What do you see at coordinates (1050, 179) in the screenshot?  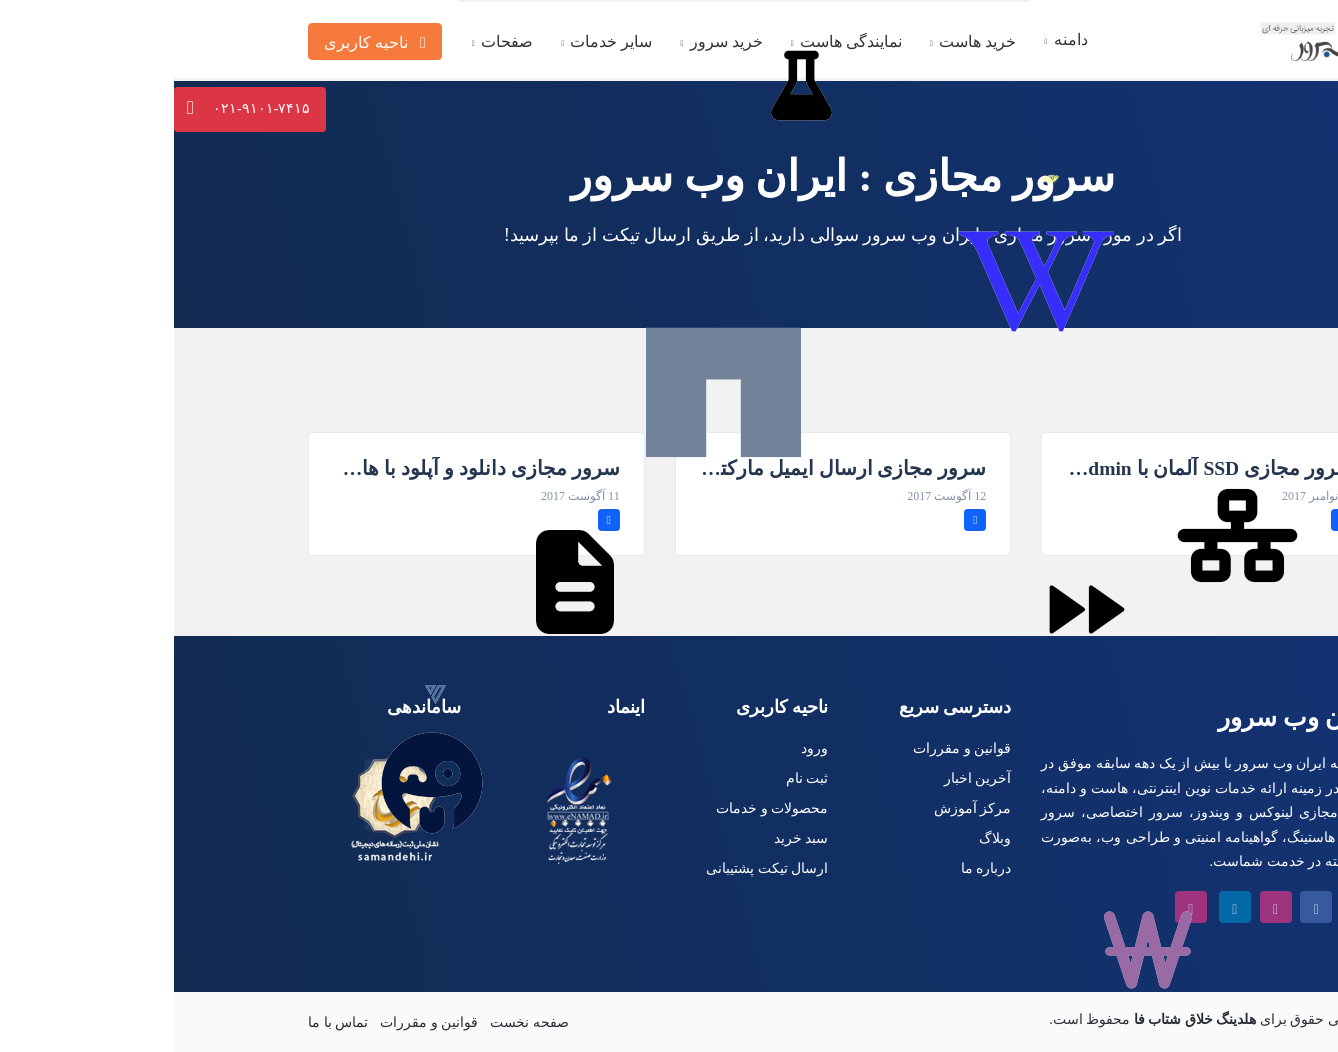 I see `apache cassandra database logo` at bounding box center [1050, 179].